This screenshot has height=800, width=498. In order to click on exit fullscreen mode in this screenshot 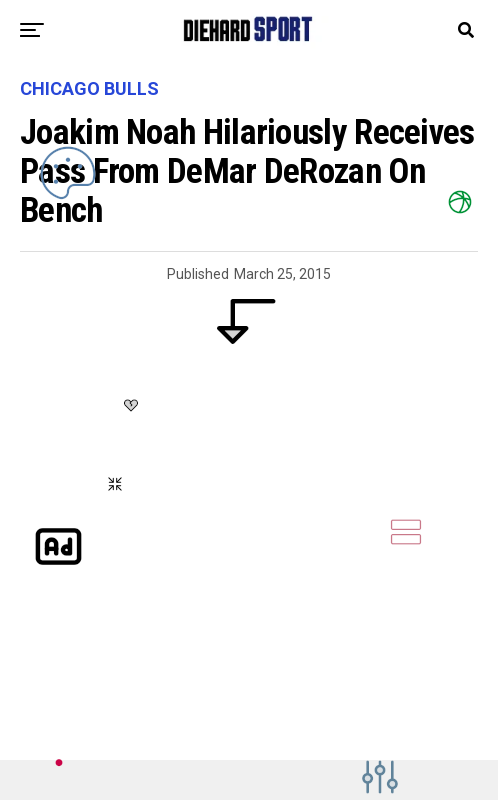, I will do `click(115, 484)`.